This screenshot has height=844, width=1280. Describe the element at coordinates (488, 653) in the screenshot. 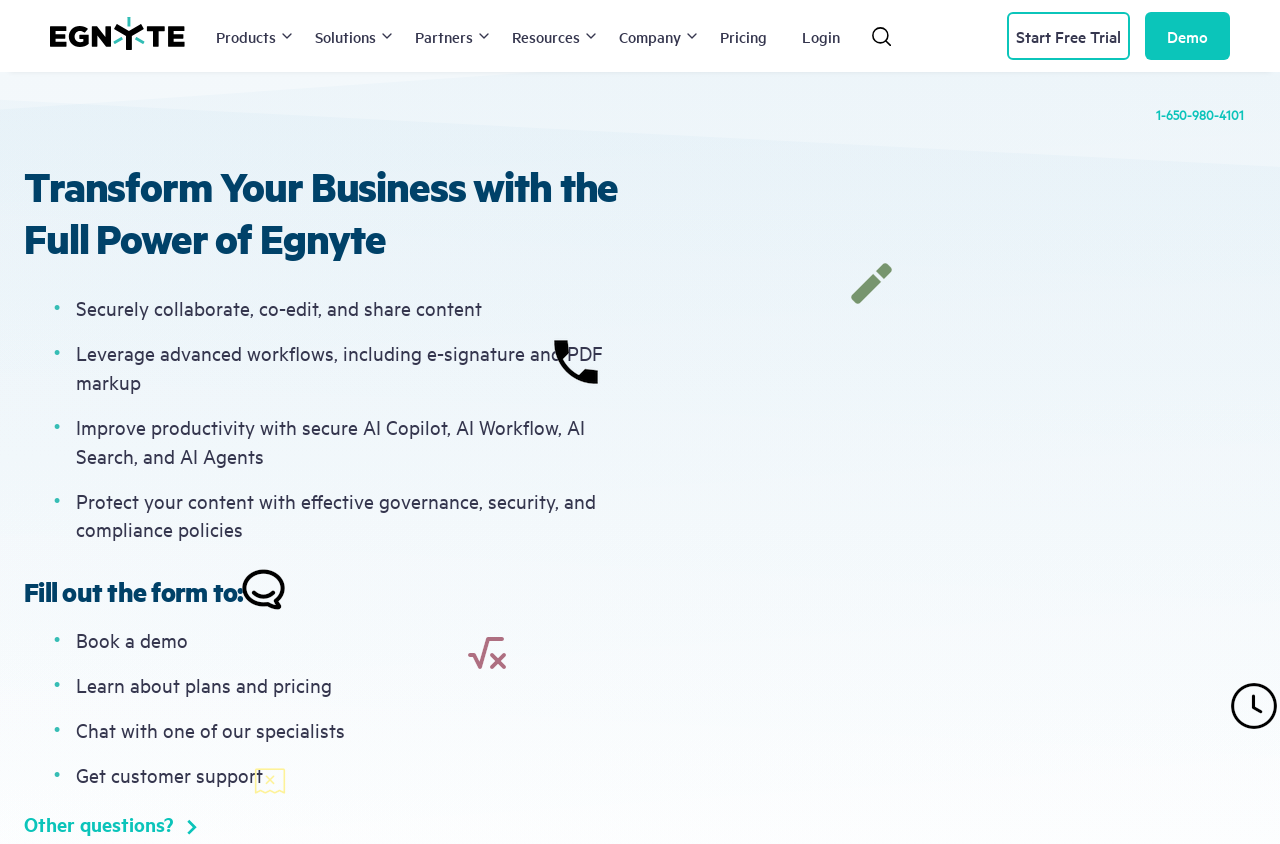

I see `access calculator or math functions` at that location.